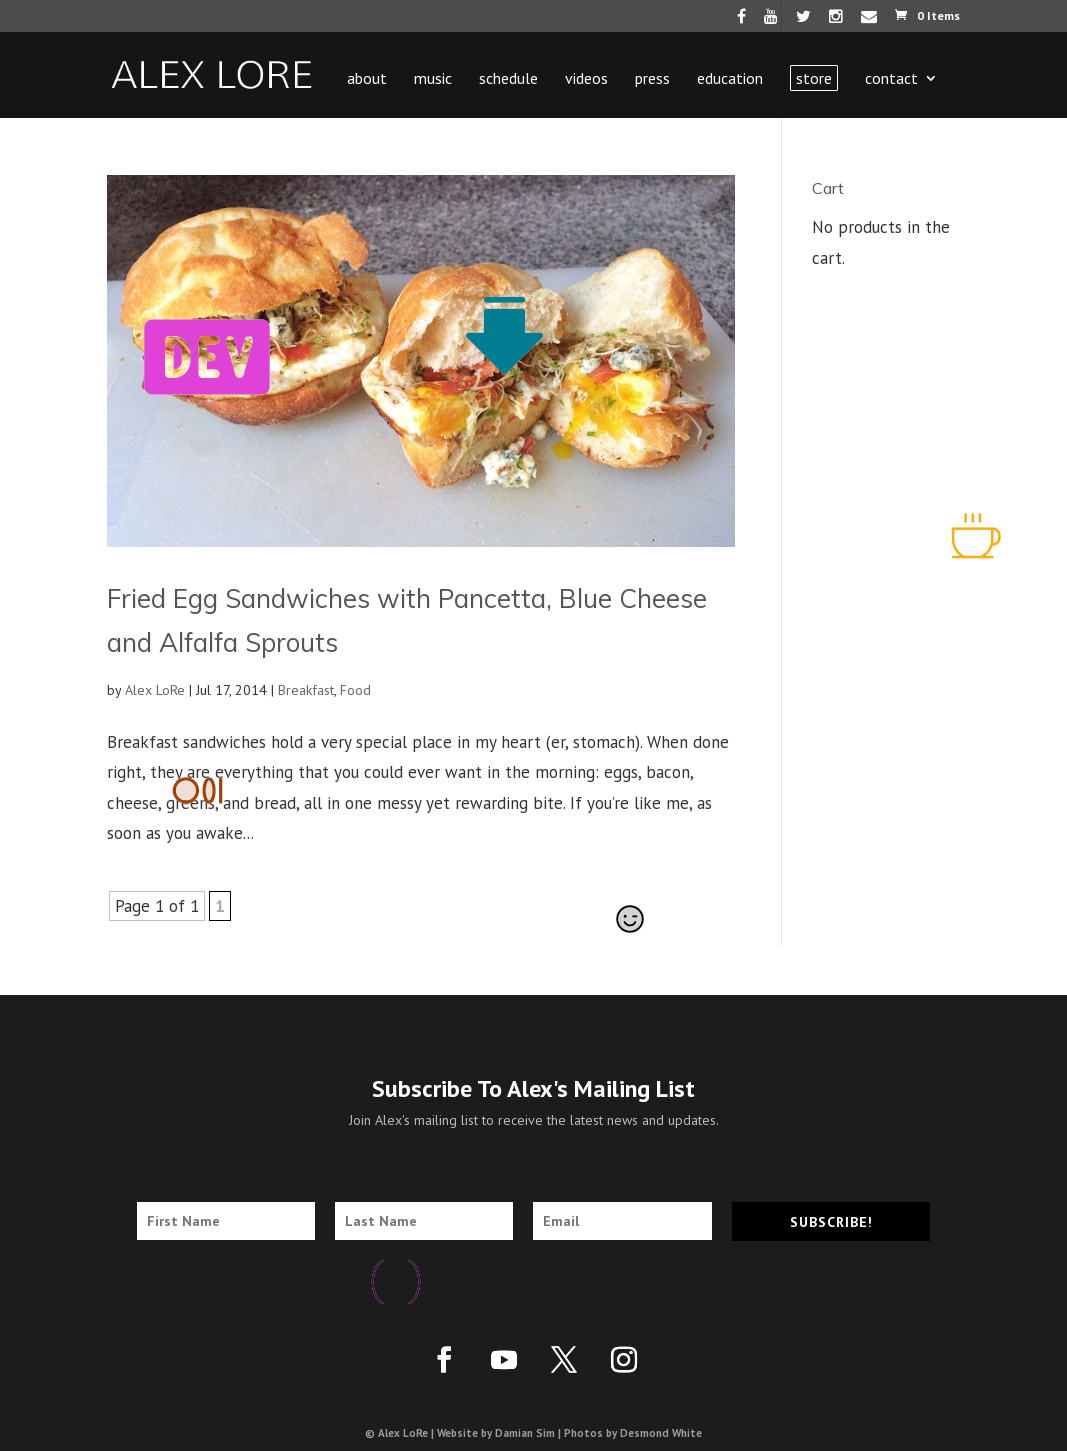 The width and height of the screenshot is (1067, 1451). What do you see at coordinates (396, 1282) in the screenshot?
I see `insert parentheses or brackets in text` at bounding box center [396, 1282].